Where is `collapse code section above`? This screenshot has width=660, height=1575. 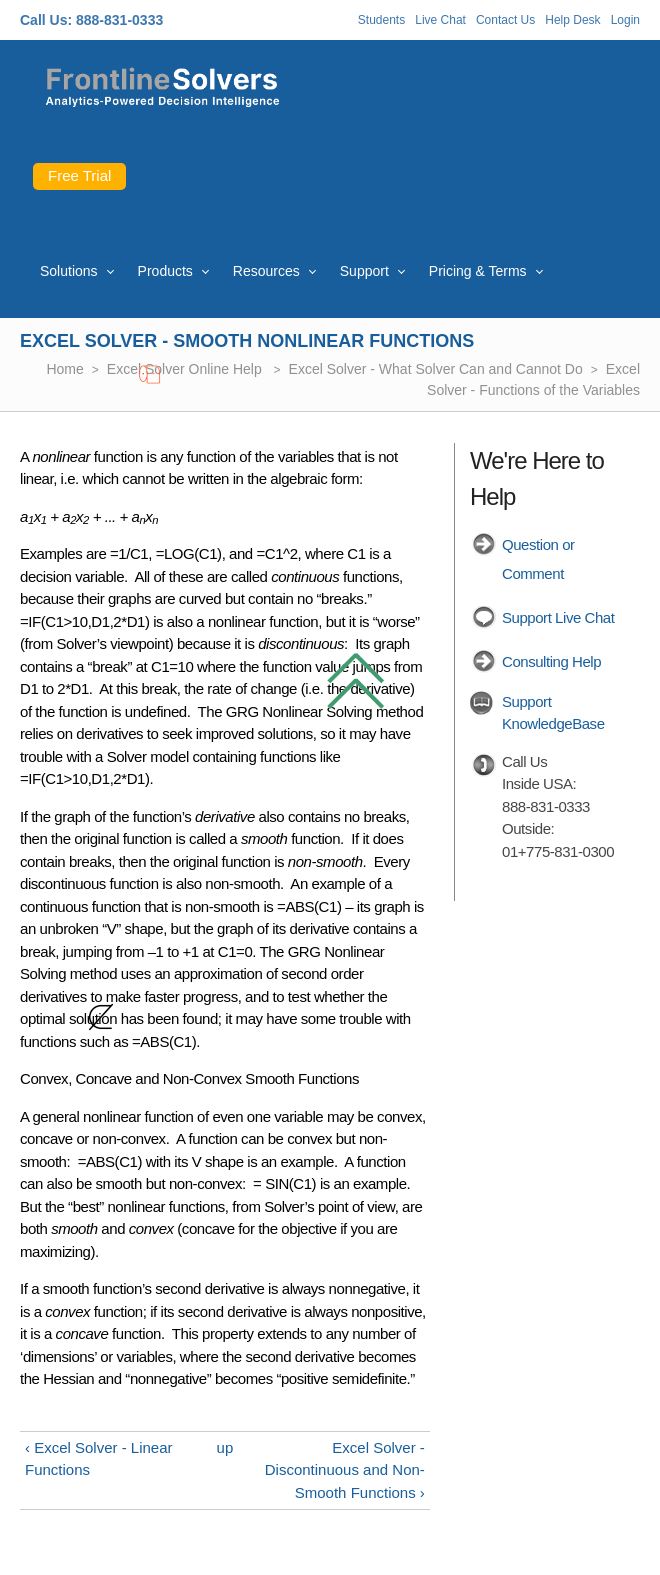 collapse code section above is located at coordinates (357, 683).